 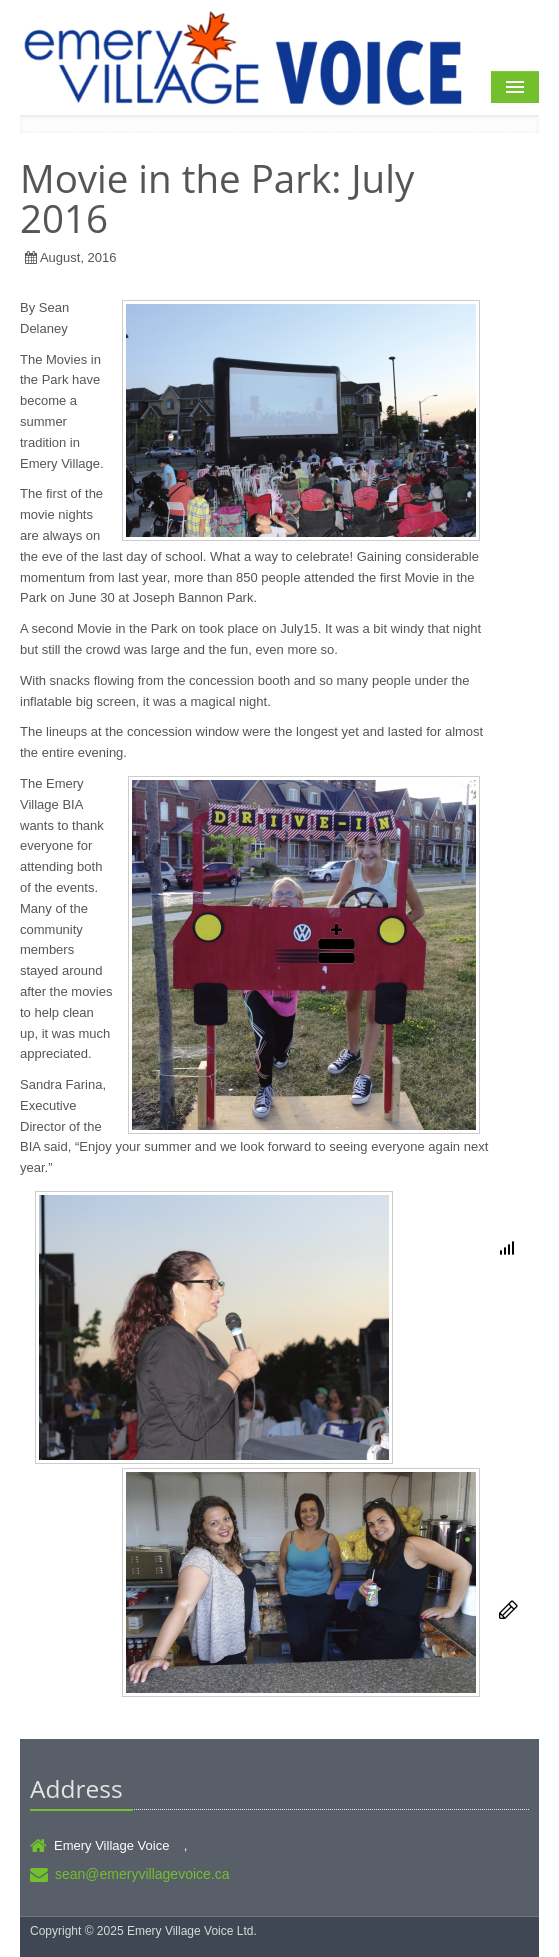 I want to click on edit or modify content, so click(x=508, y=1610).